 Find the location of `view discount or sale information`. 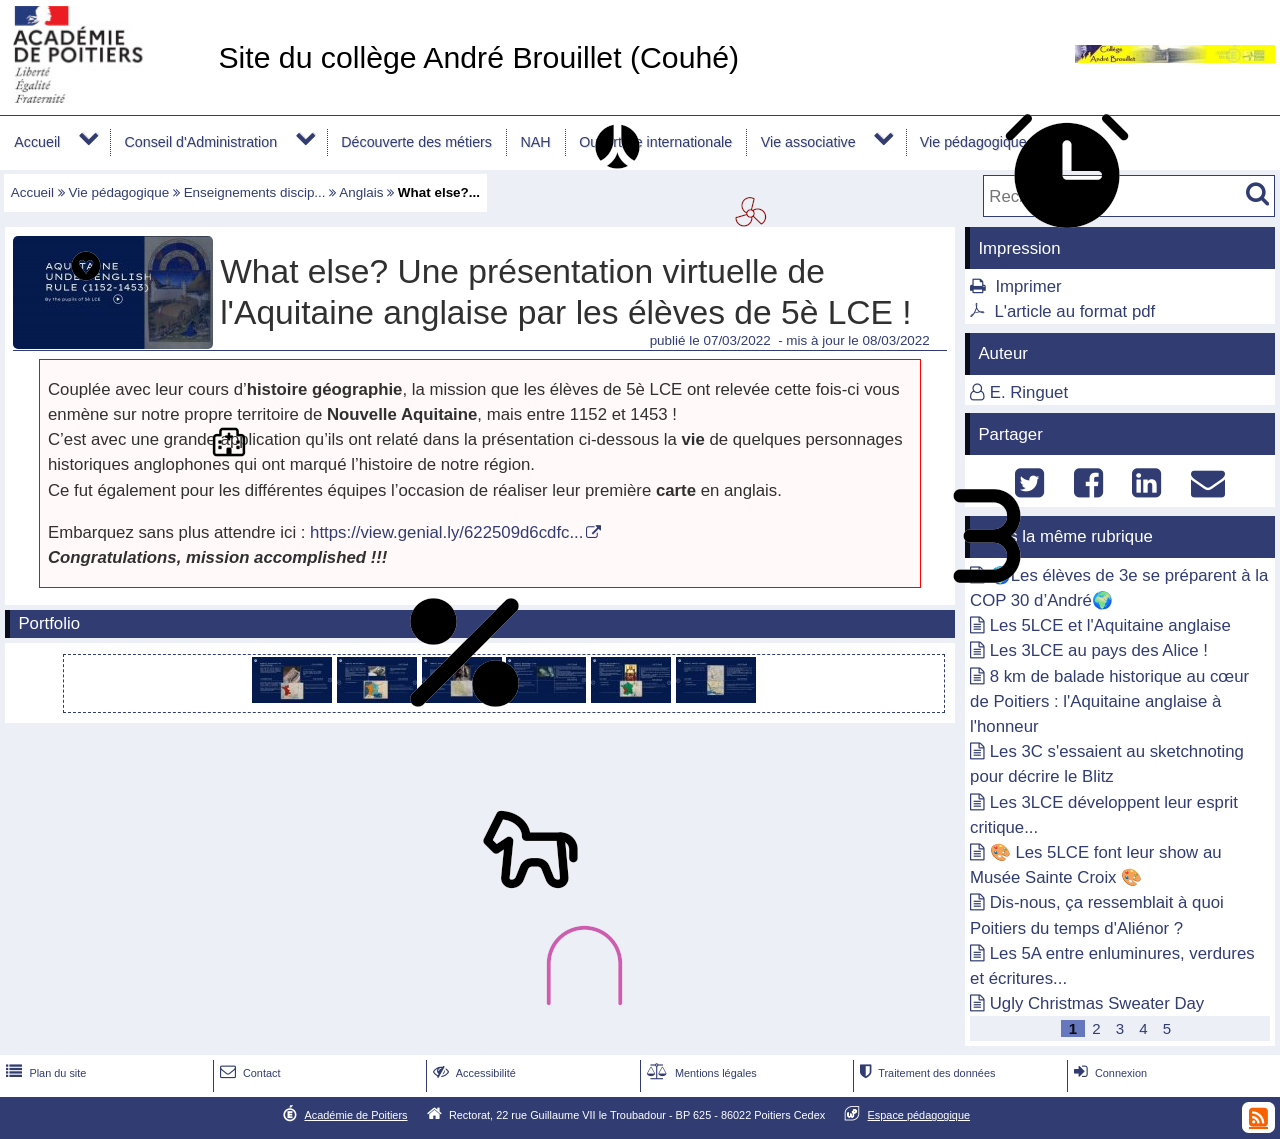

view discount or sale information is located at coordinates (464, 652).